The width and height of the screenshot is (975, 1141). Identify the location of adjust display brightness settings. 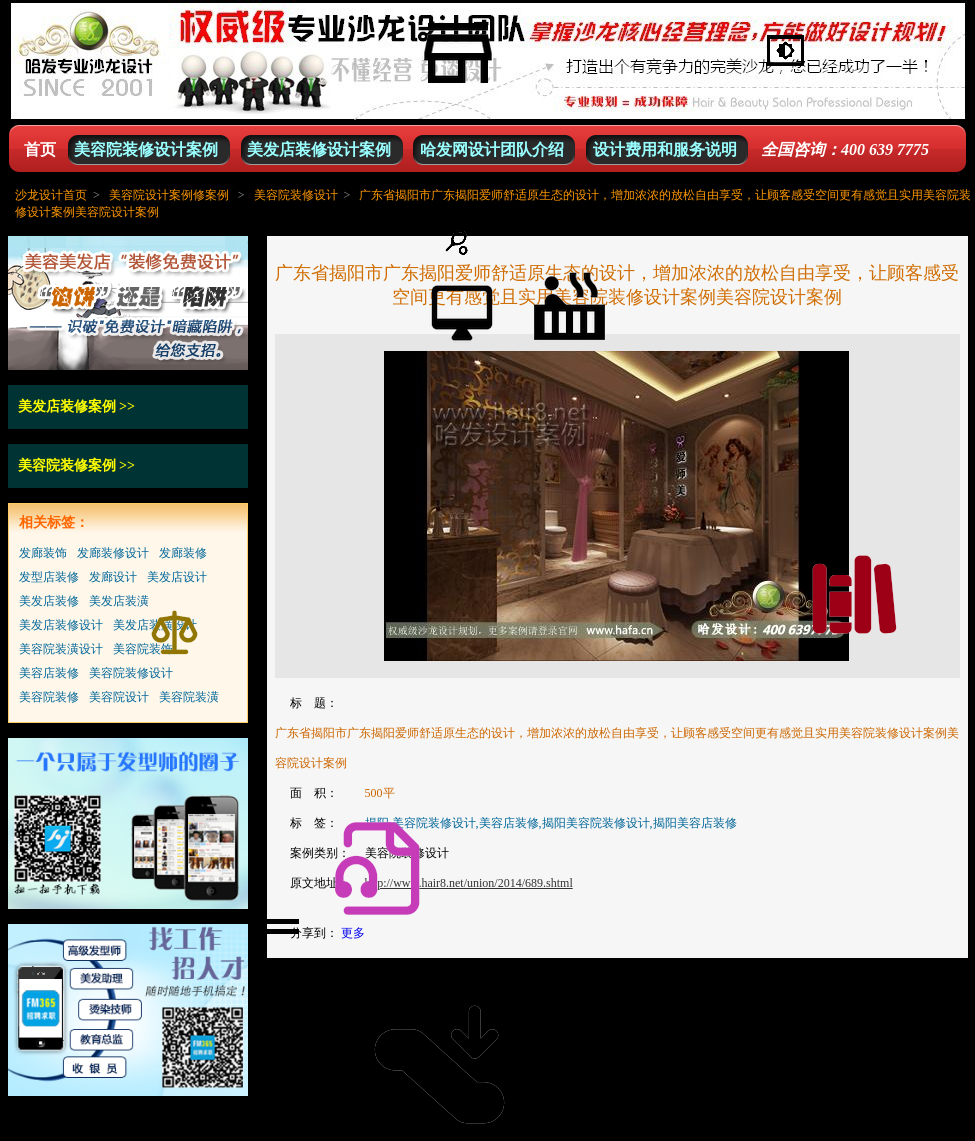
(785, 50).